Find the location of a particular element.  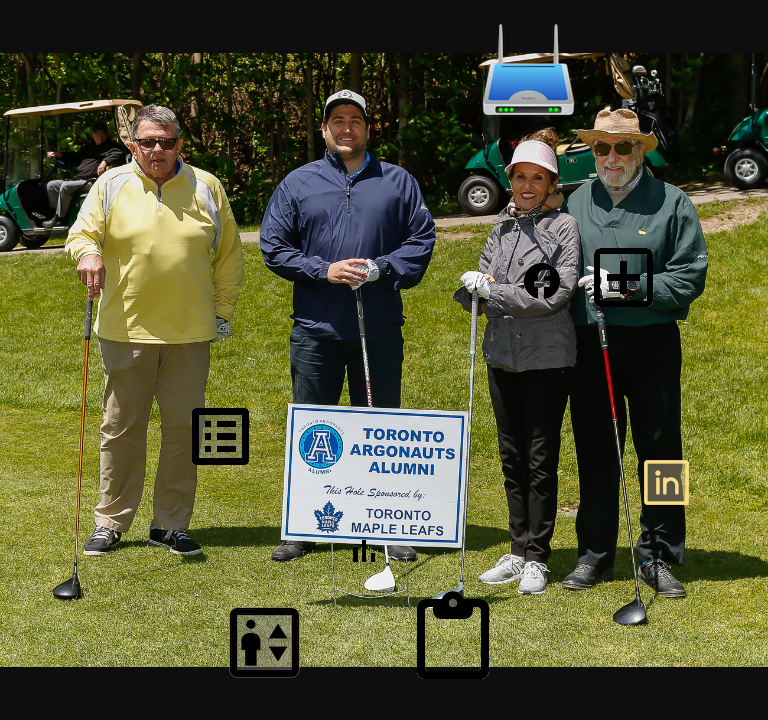

network modem or router device status is located at coordinates (528, 69).